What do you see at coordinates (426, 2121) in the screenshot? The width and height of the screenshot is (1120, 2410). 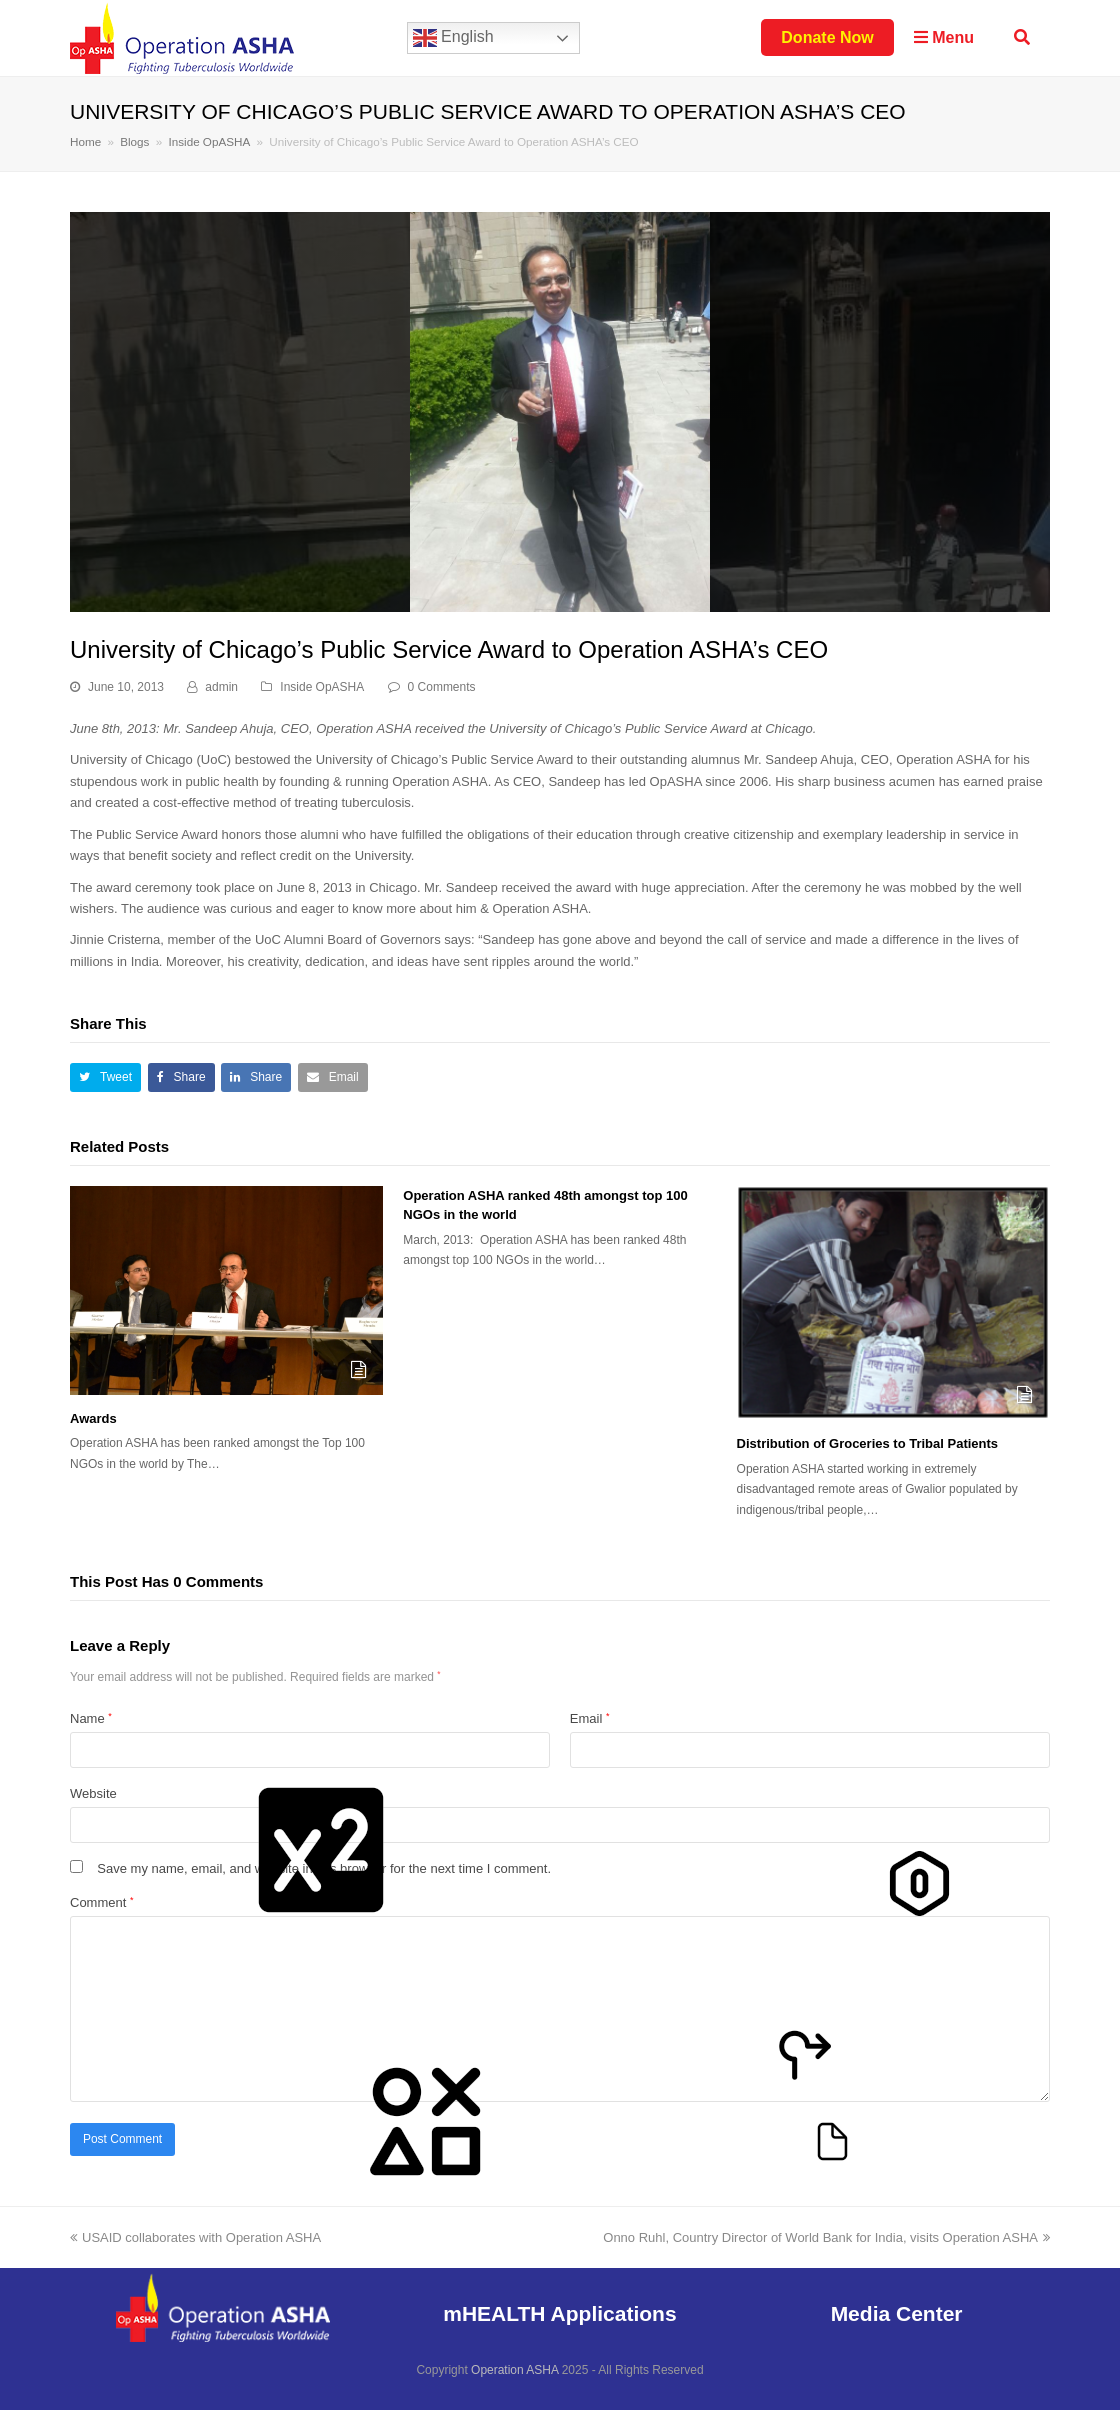 I see `browse icon library or icon picker` at bounding box center [426, 2121].